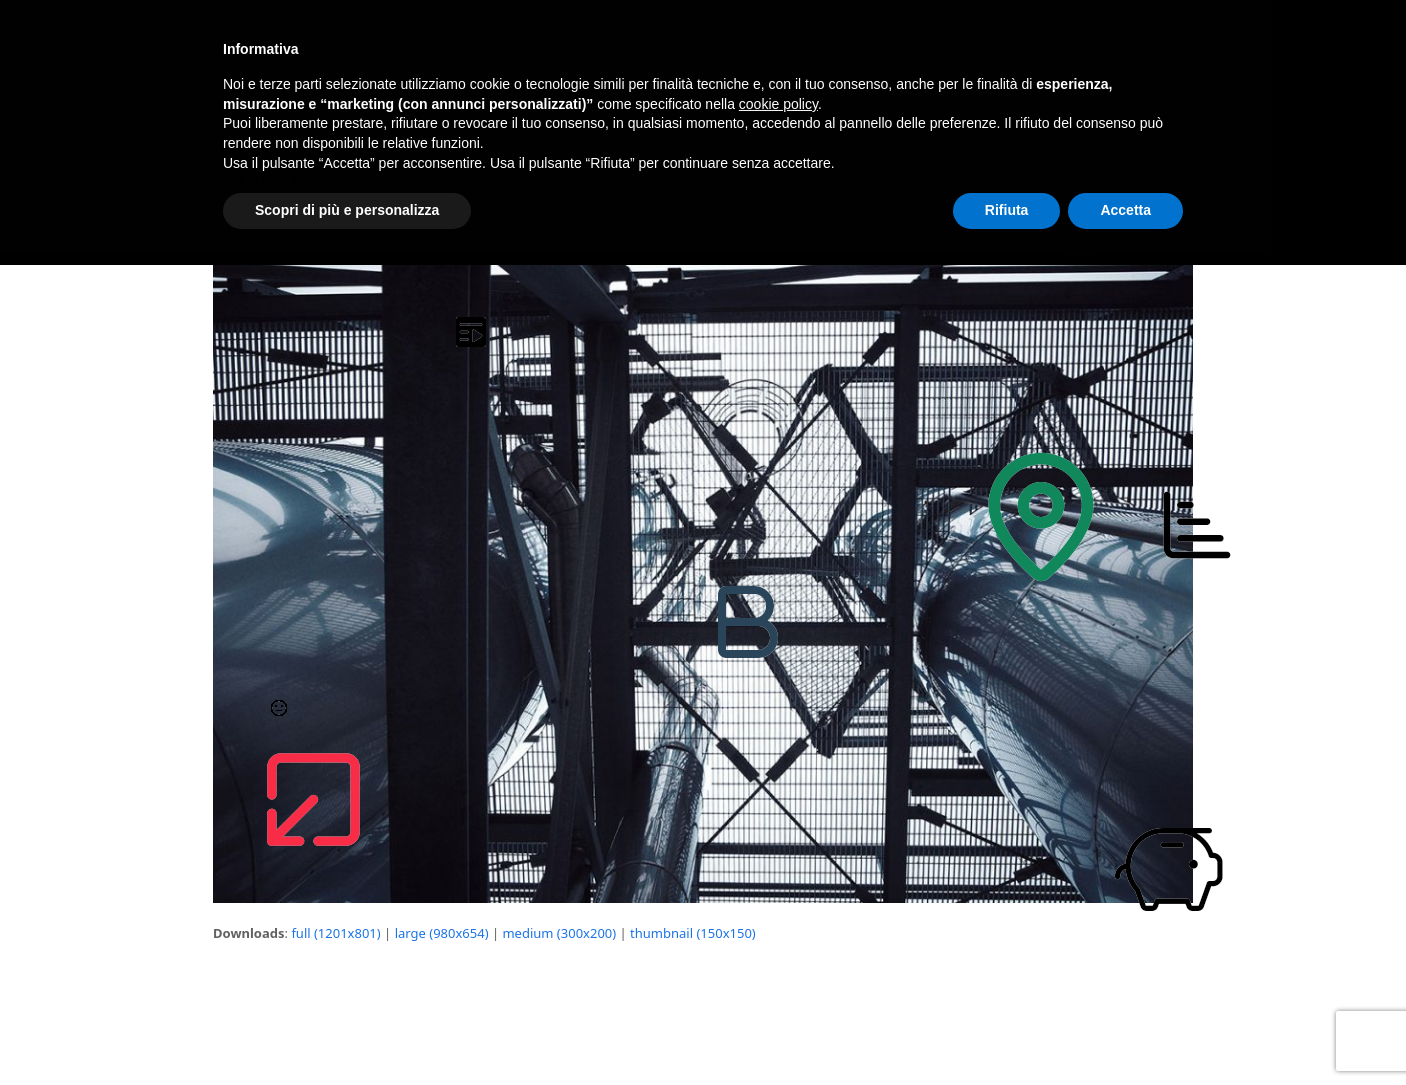 The image size is (1406, 1085). I want to click on indicates neutral feedback or rating, so click(279, 708).